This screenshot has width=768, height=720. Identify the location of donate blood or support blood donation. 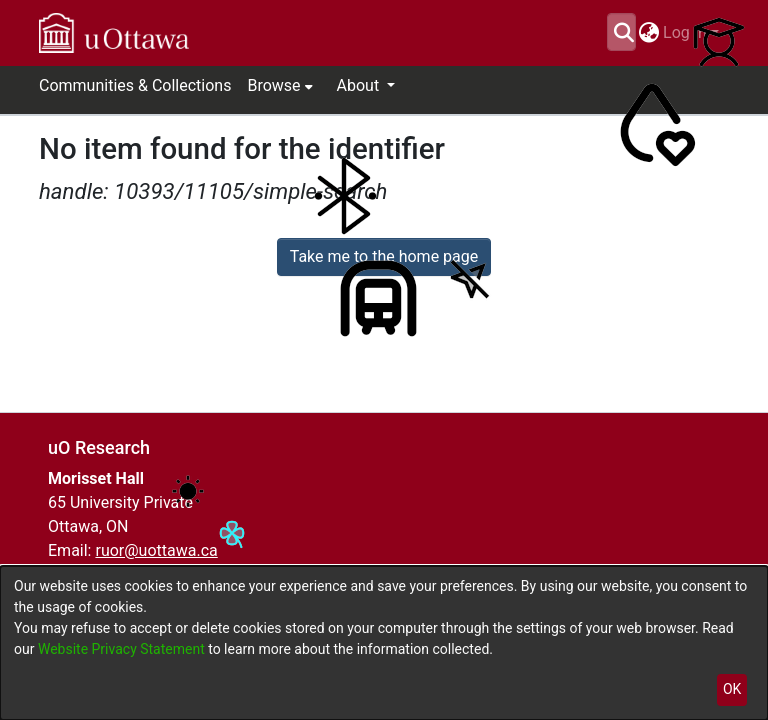
(652, 123).